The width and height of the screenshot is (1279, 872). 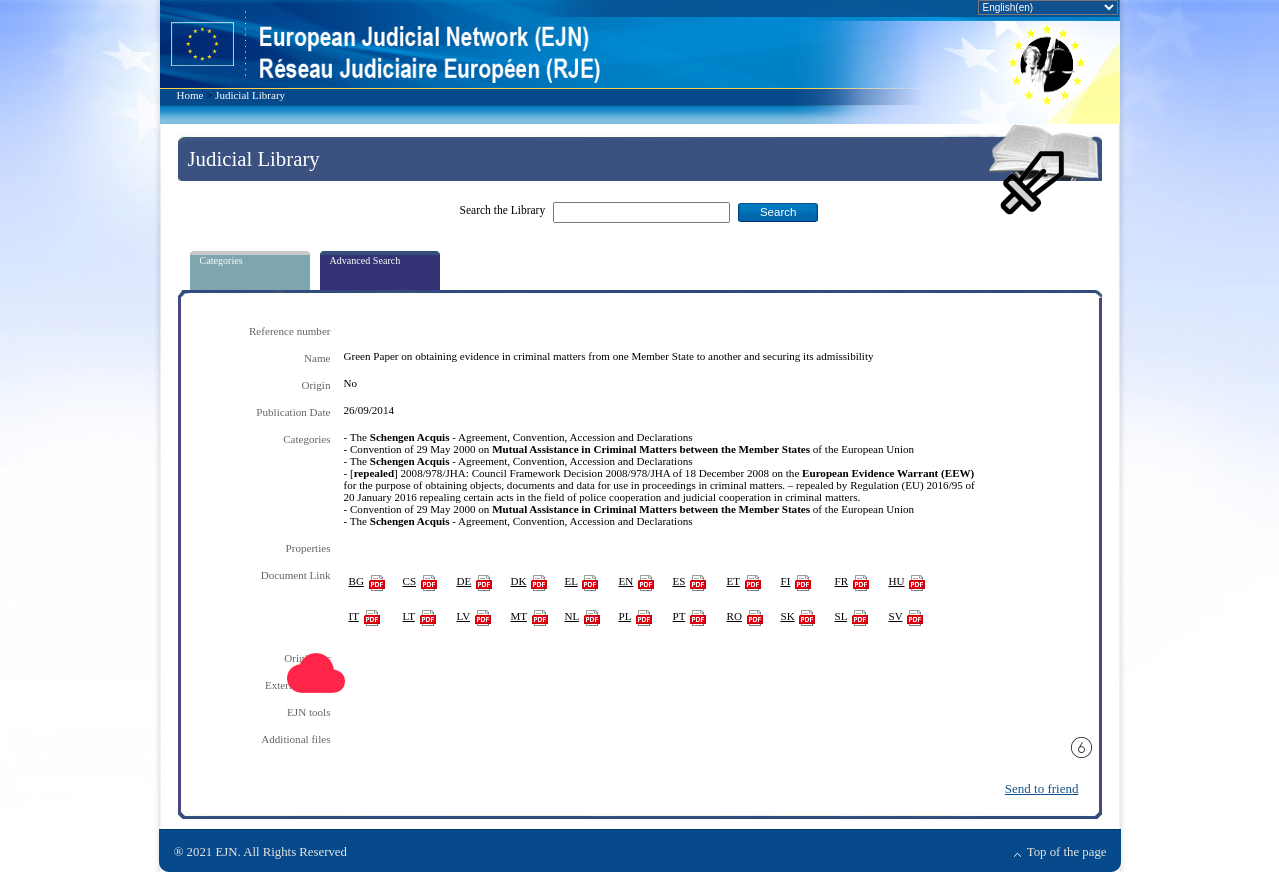 What do you see at coordinates (1033, 181) in the screenshot?
I see `access game or combat features` at bounding box center [1033, 181].